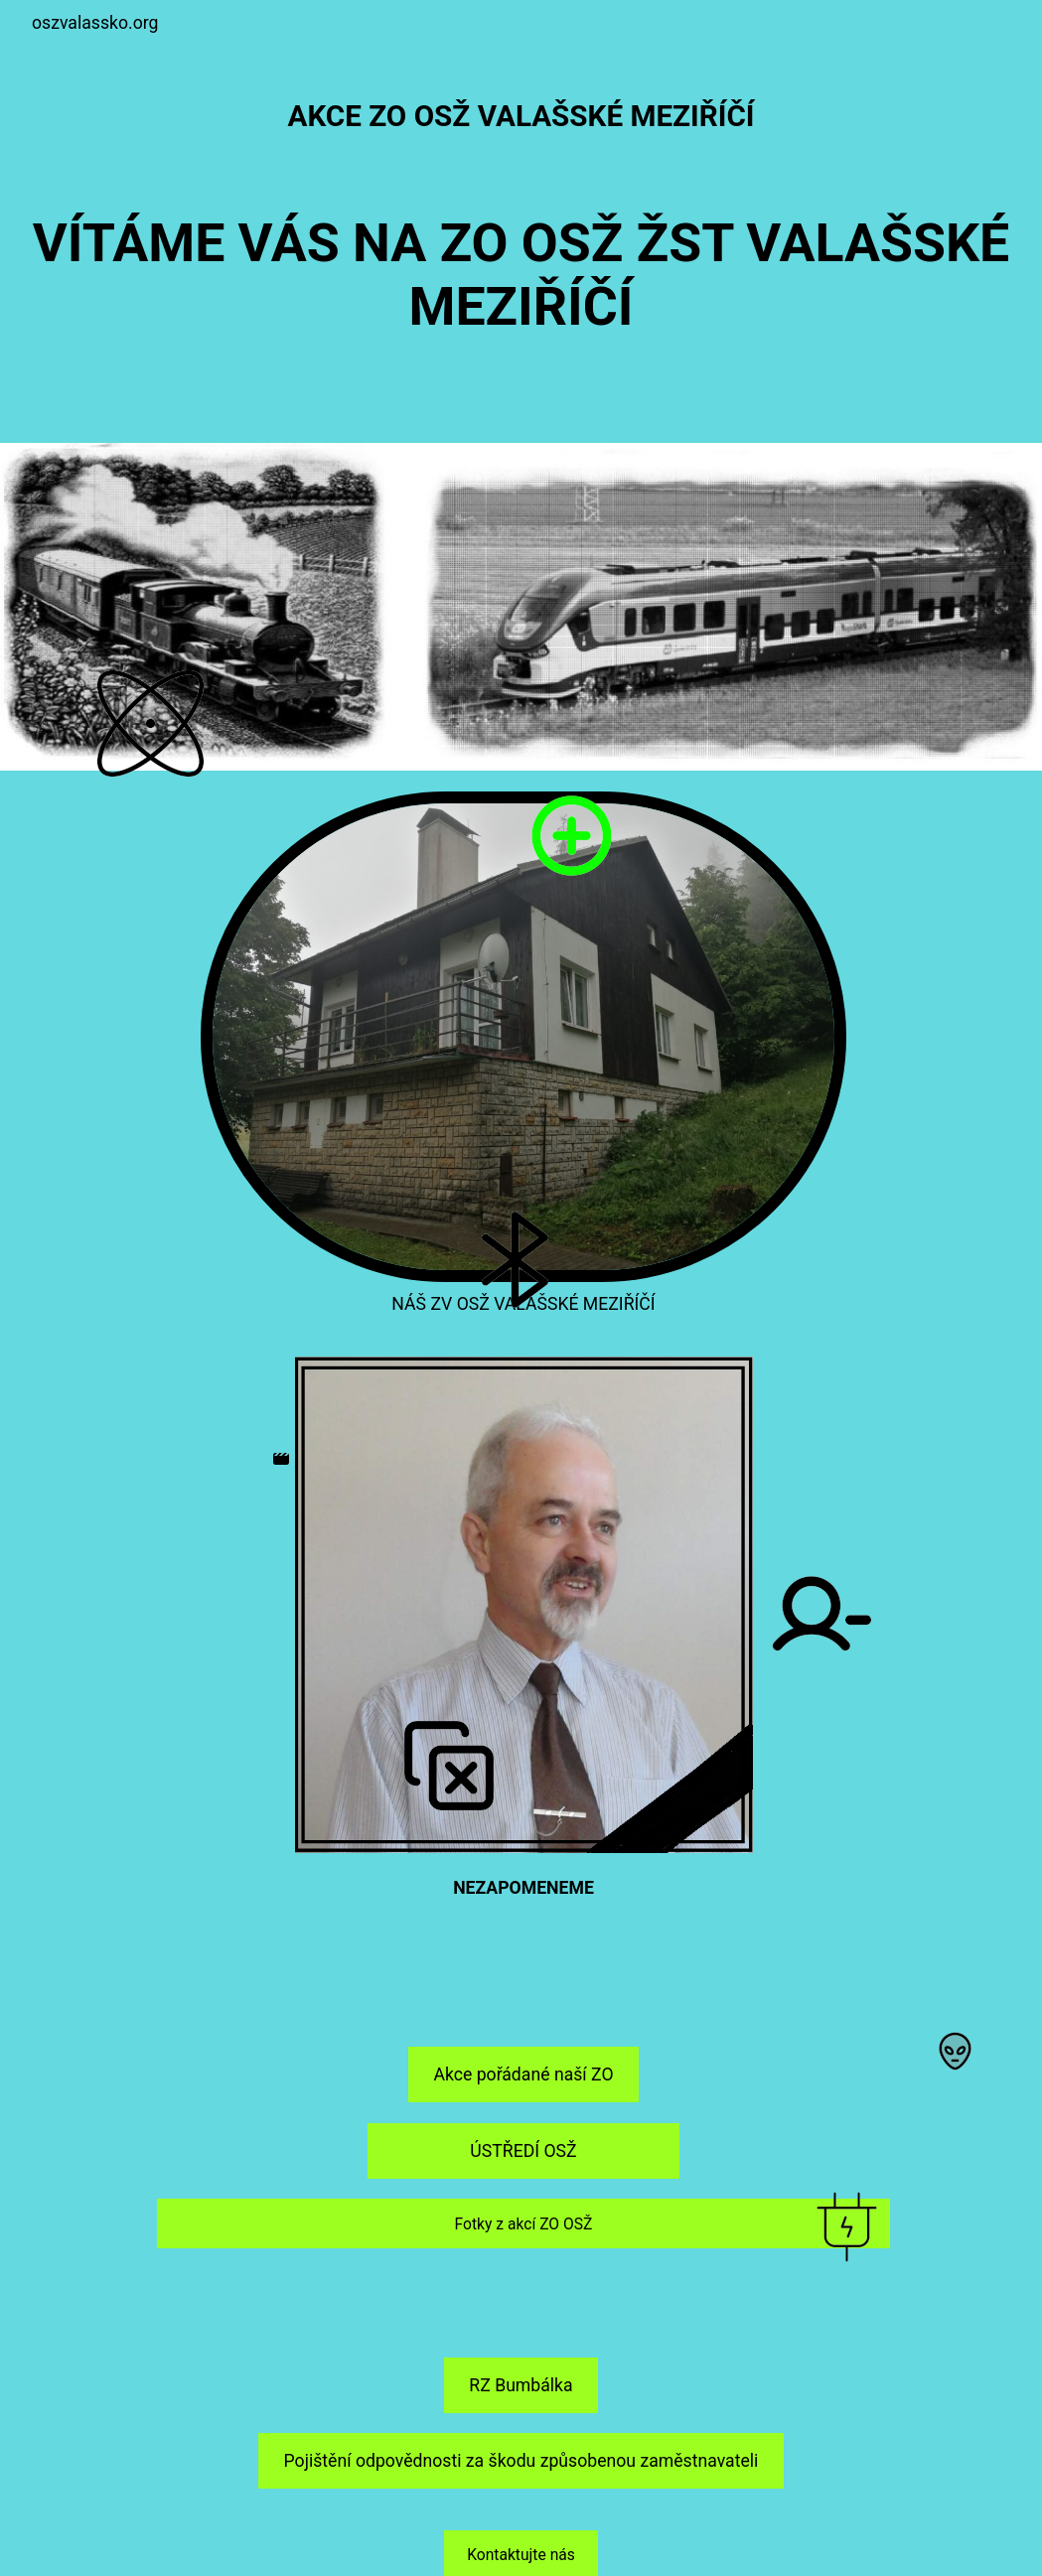  Describe the element at coordinates (449, 1766) in the screenshot. I see `cancel or clear clipboard content` at that location.